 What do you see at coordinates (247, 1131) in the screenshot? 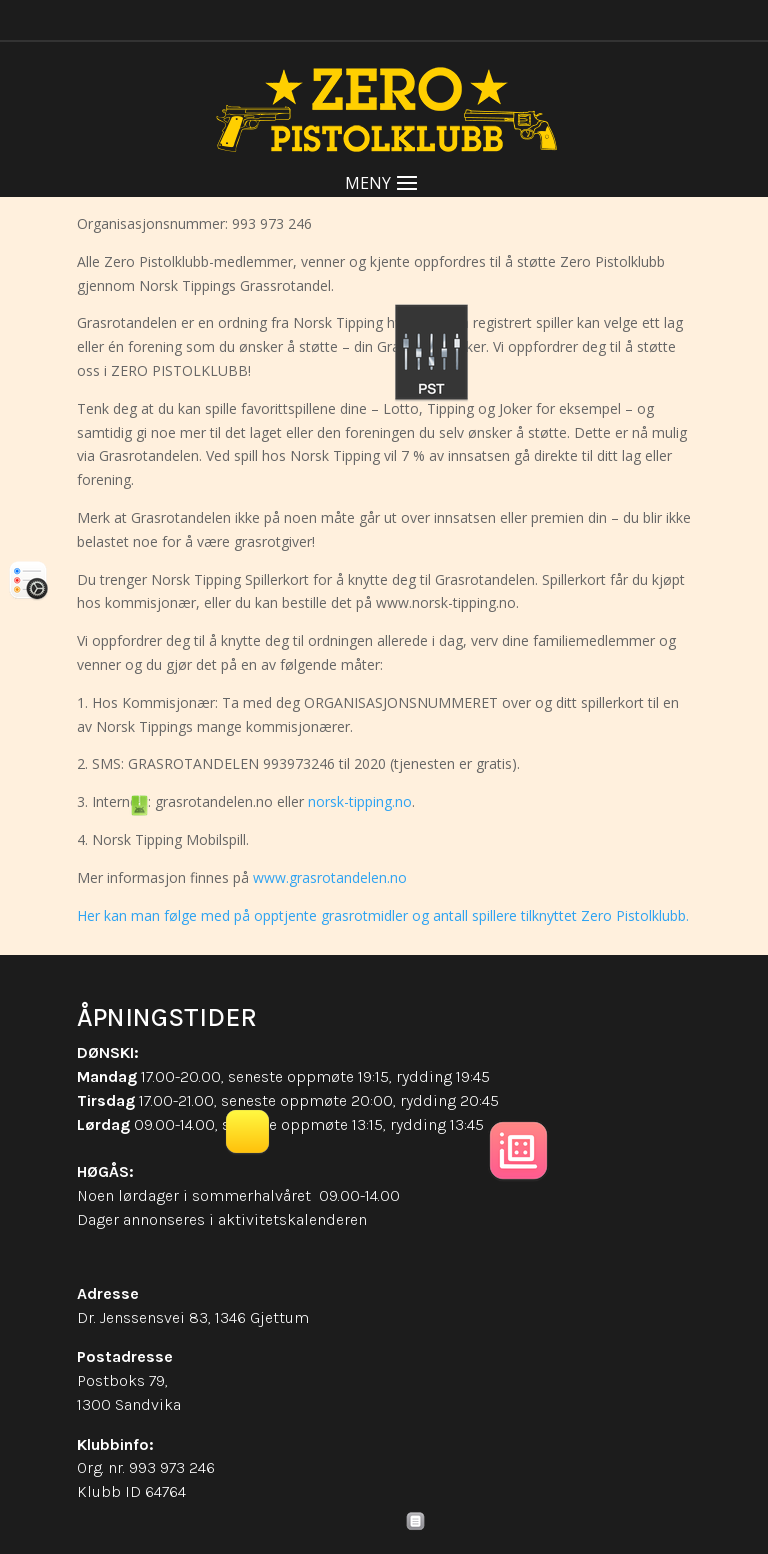
I see `blank app icon template for customization` at bounding box center [247, 1131].